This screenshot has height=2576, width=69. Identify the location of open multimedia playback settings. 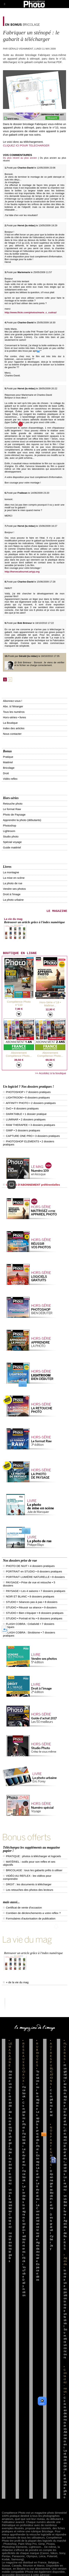
(42, 2401).